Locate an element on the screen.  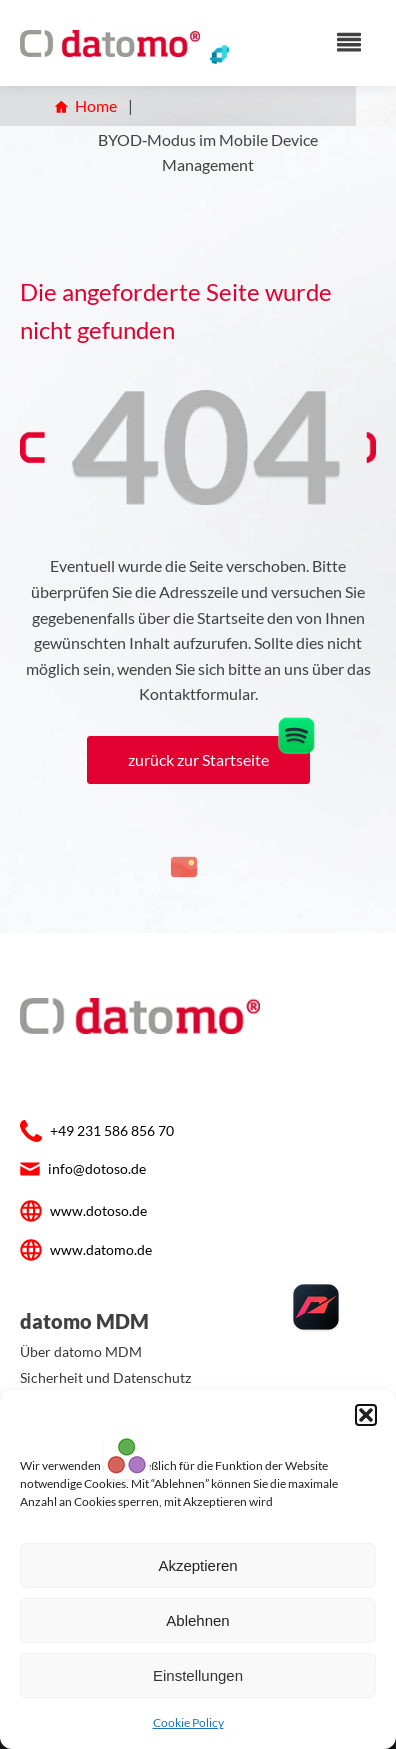
launch need for speed payback is located at coordinates (316, 1307).